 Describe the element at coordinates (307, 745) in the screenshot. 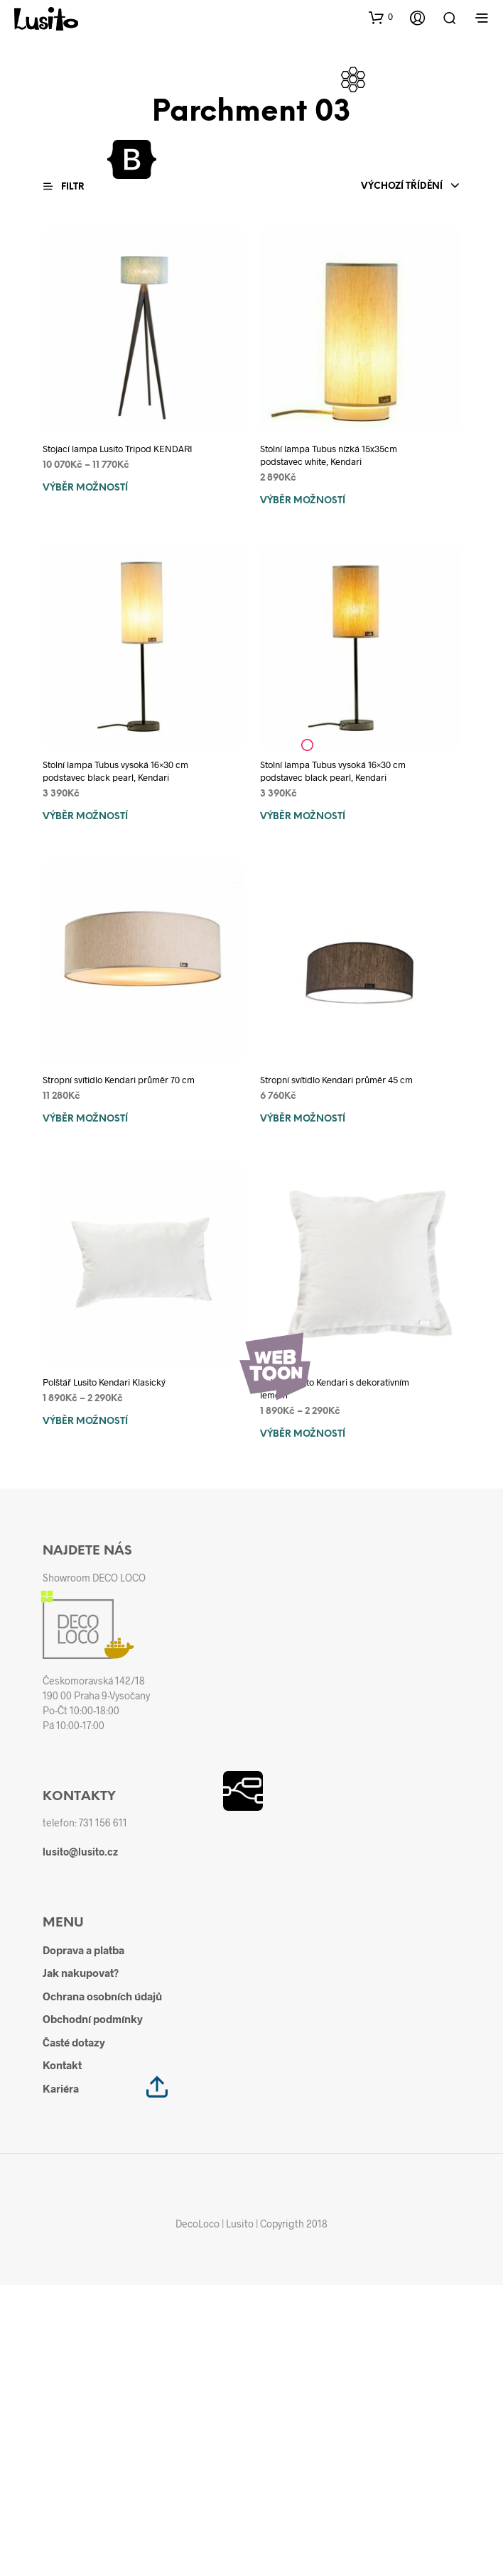

I see `sourcehut logo - link to sourcehut code hosting platform` at that location.